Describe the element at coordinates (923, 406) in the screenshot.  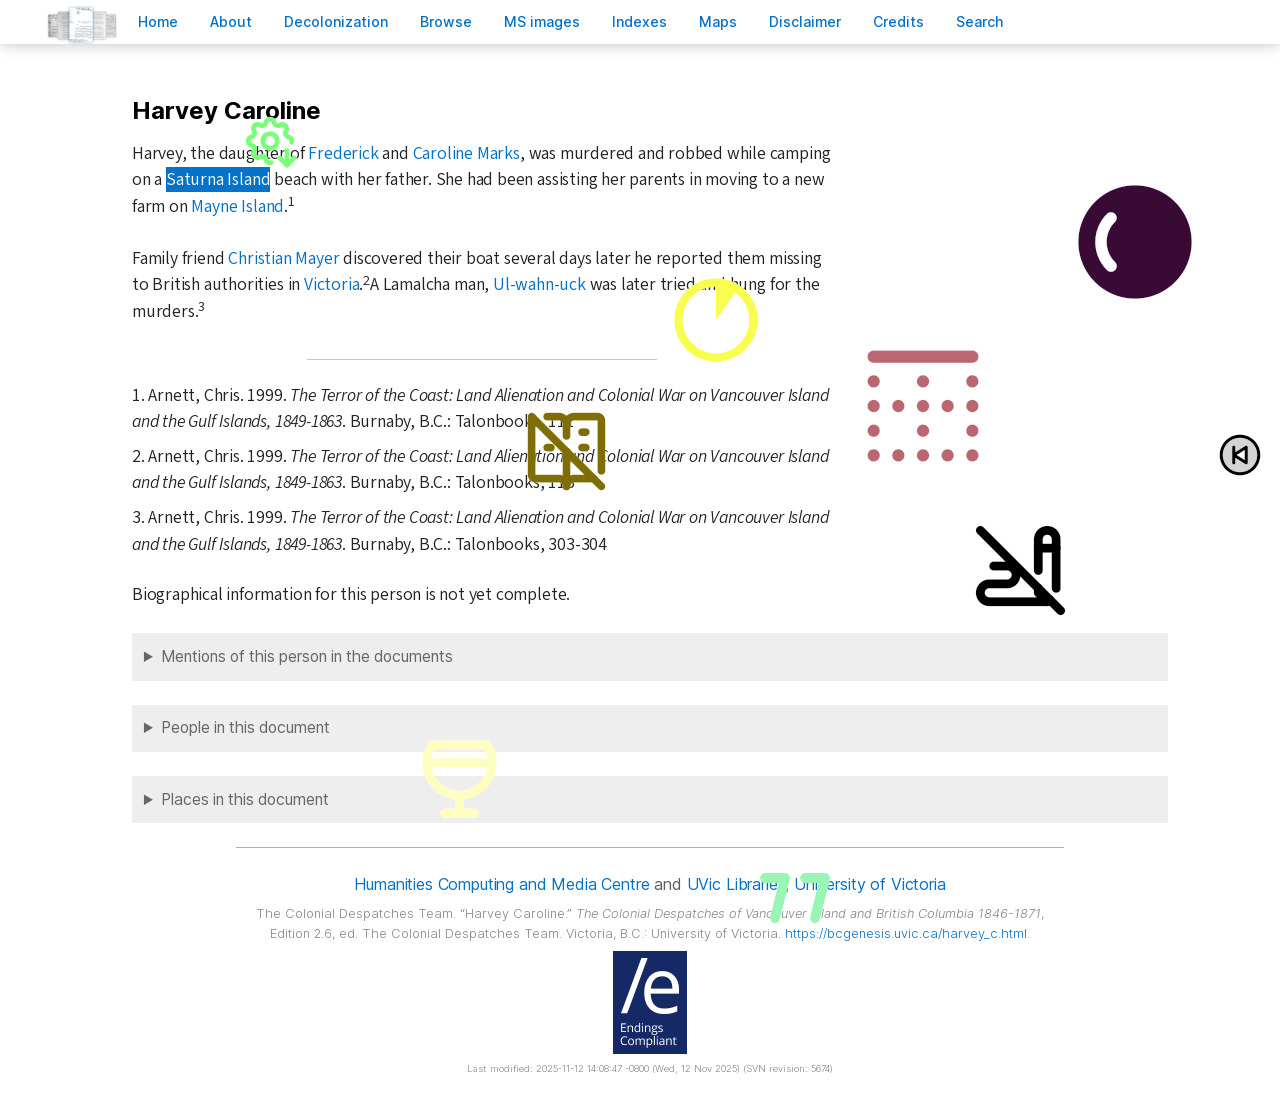
I see `apply border to top edge of cell or element` at that location.